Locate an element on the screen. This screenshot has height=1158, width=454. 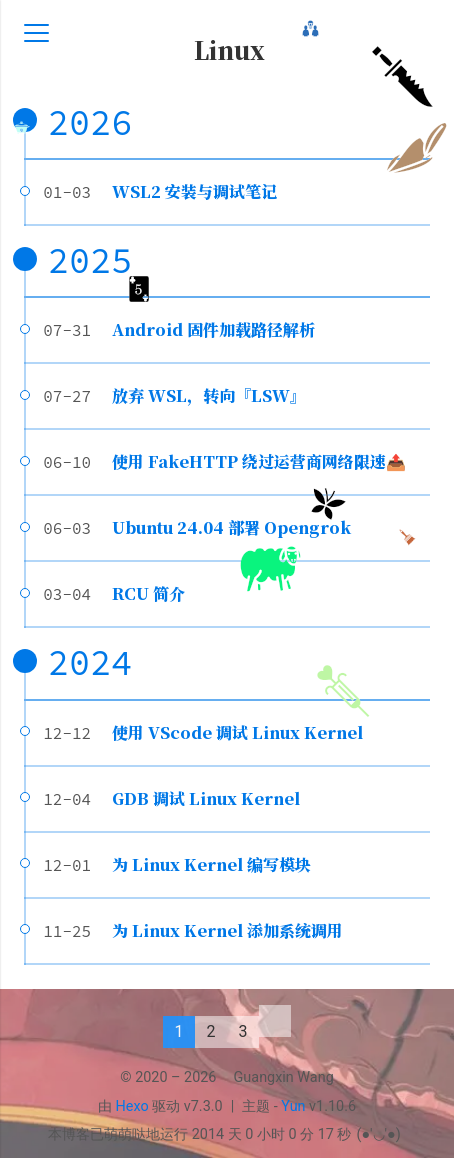
five of clubs playing card is located at coordinates (139, 289).